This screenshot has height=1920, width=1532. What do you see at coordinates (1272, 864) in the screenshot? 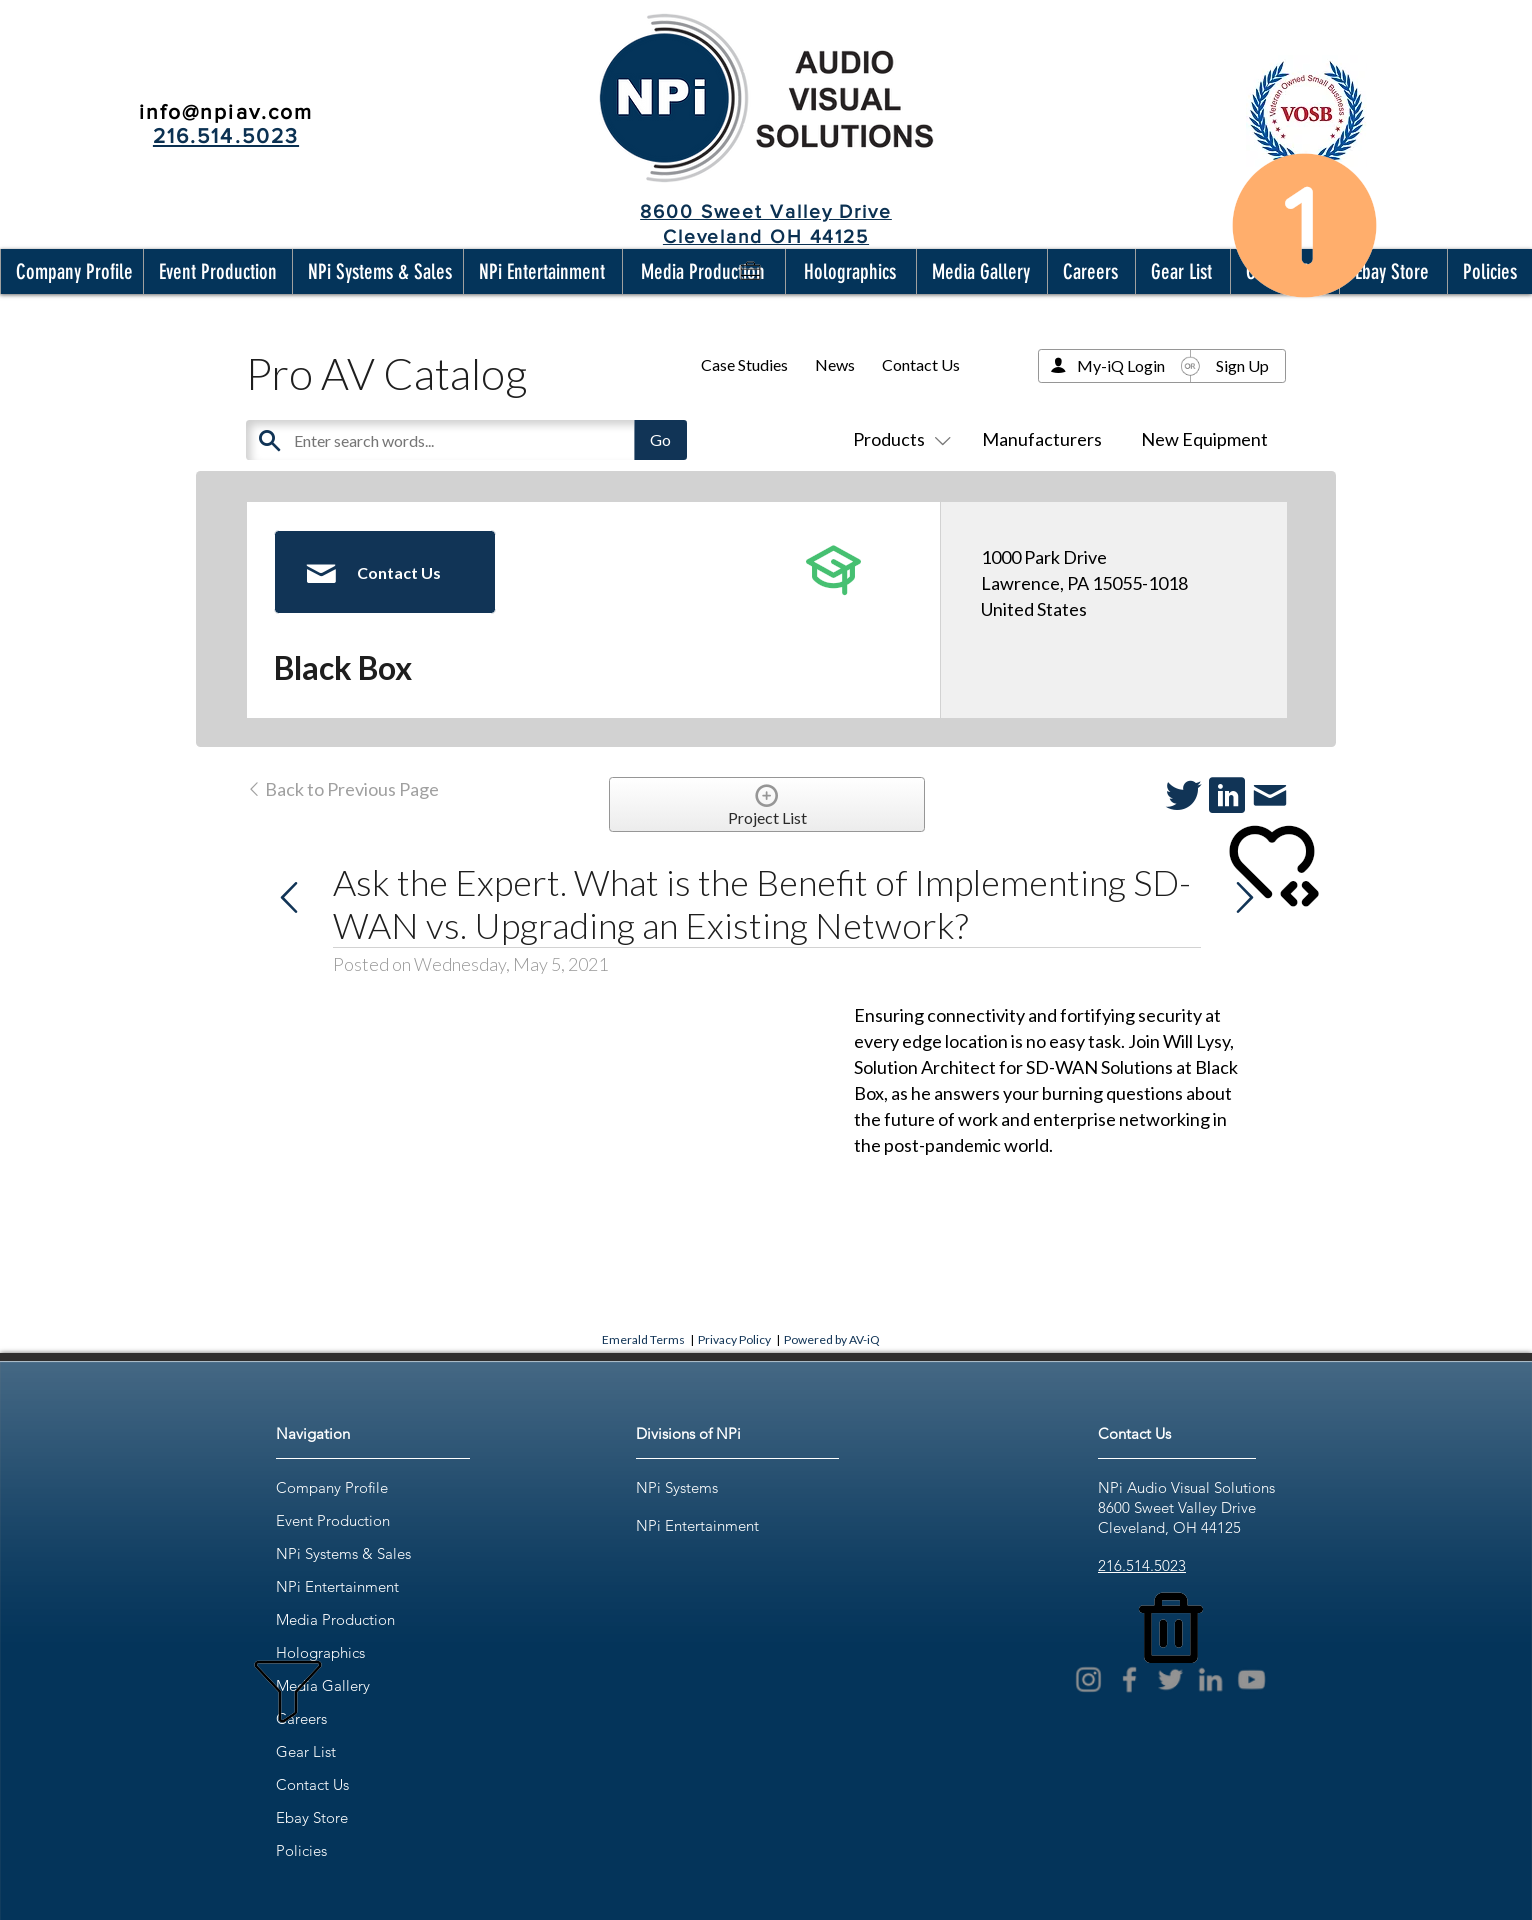
I see `favorite or like a code snippet` at bounding box center [1272, 864].